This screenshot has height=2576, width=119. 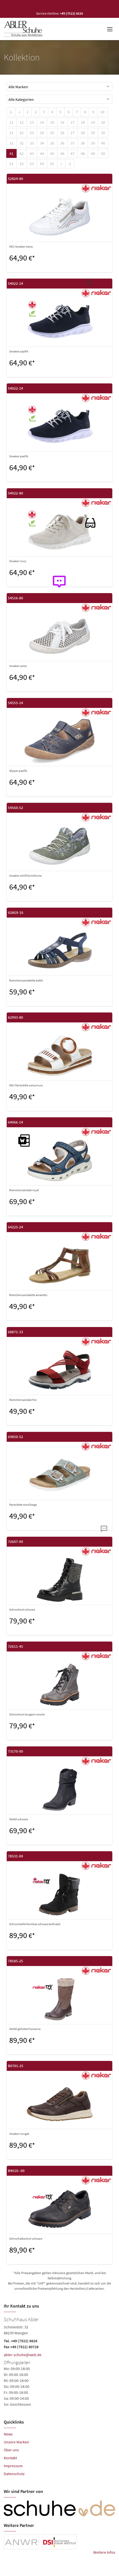 What do you see at coordinates (59, 581) in the screenshot?
I see `open chat or messaging` at bounding box center [59, 581].